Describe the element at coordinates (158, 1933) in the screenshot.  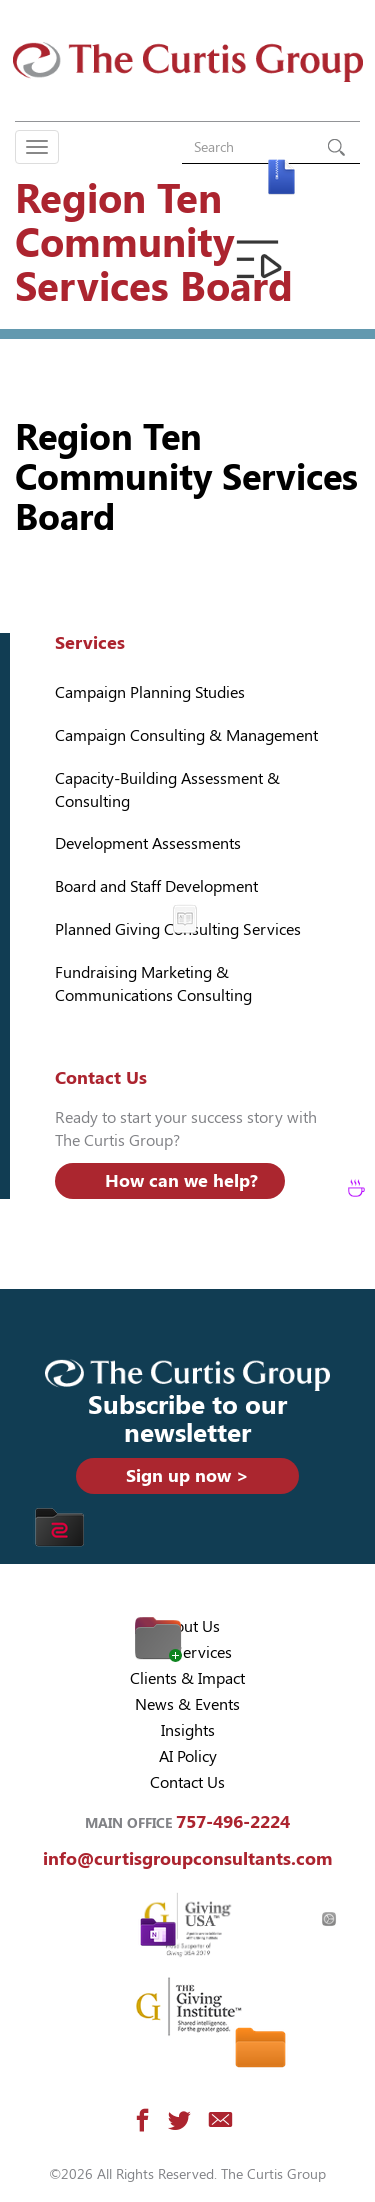
I see `open folder containing Microsoft OneNote files` at that location.